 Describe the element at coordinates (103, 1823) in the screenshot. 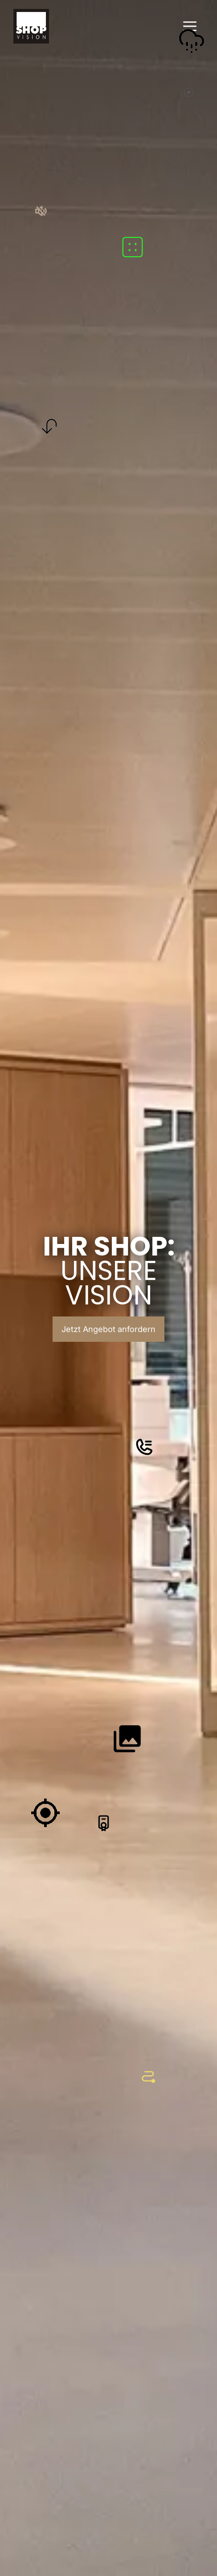

I see `view certificate or credential details` at that location.